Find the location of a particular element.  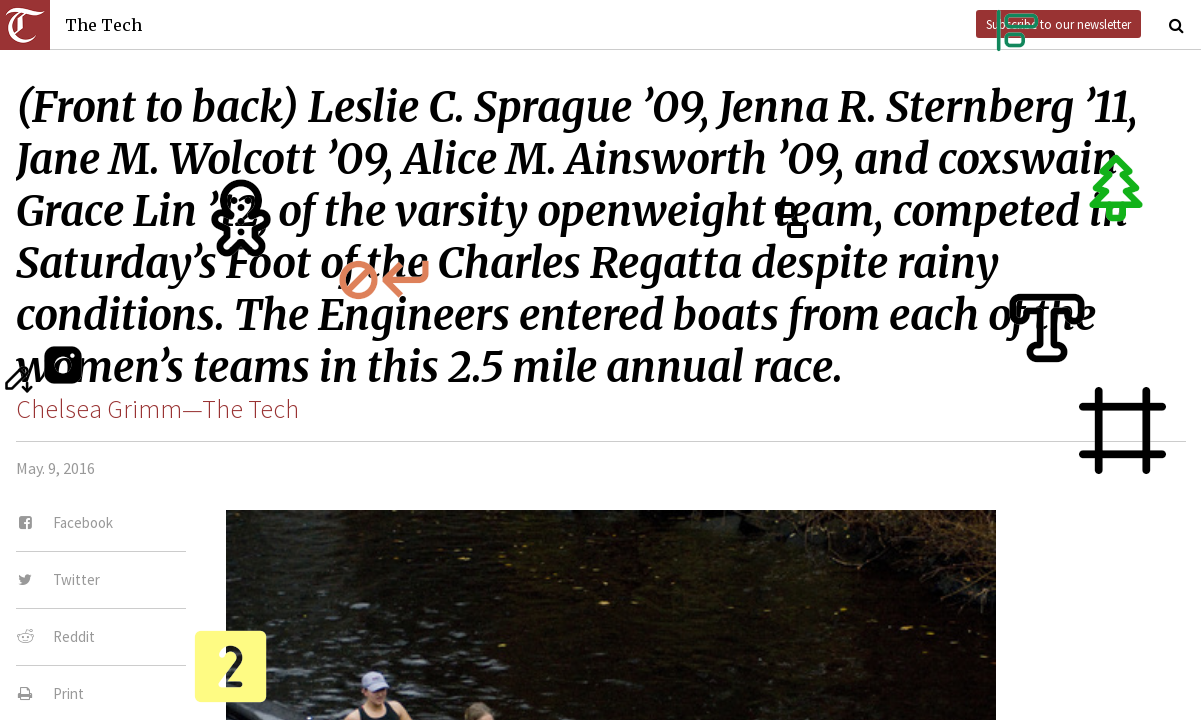

indicates holiday or seasonal content is located at coordinates (1116, 188).